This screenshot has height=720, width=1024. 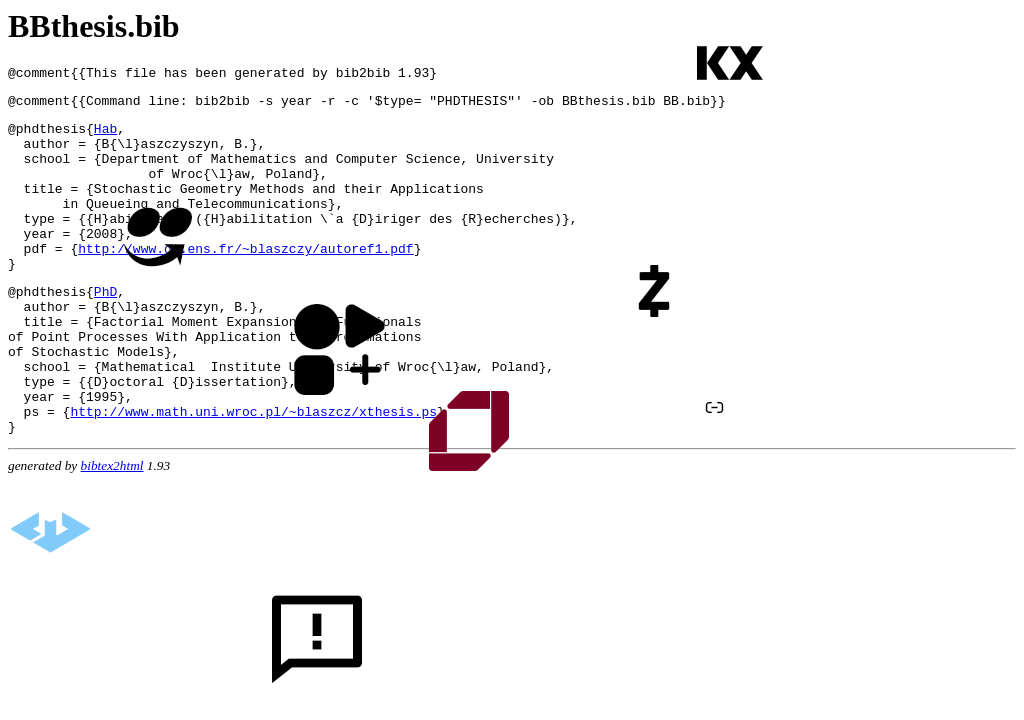 What do you see at coordinates (714, 407) in the screenshot?
I see `alibaba cloud services logo` at bounding box center [714, 407].